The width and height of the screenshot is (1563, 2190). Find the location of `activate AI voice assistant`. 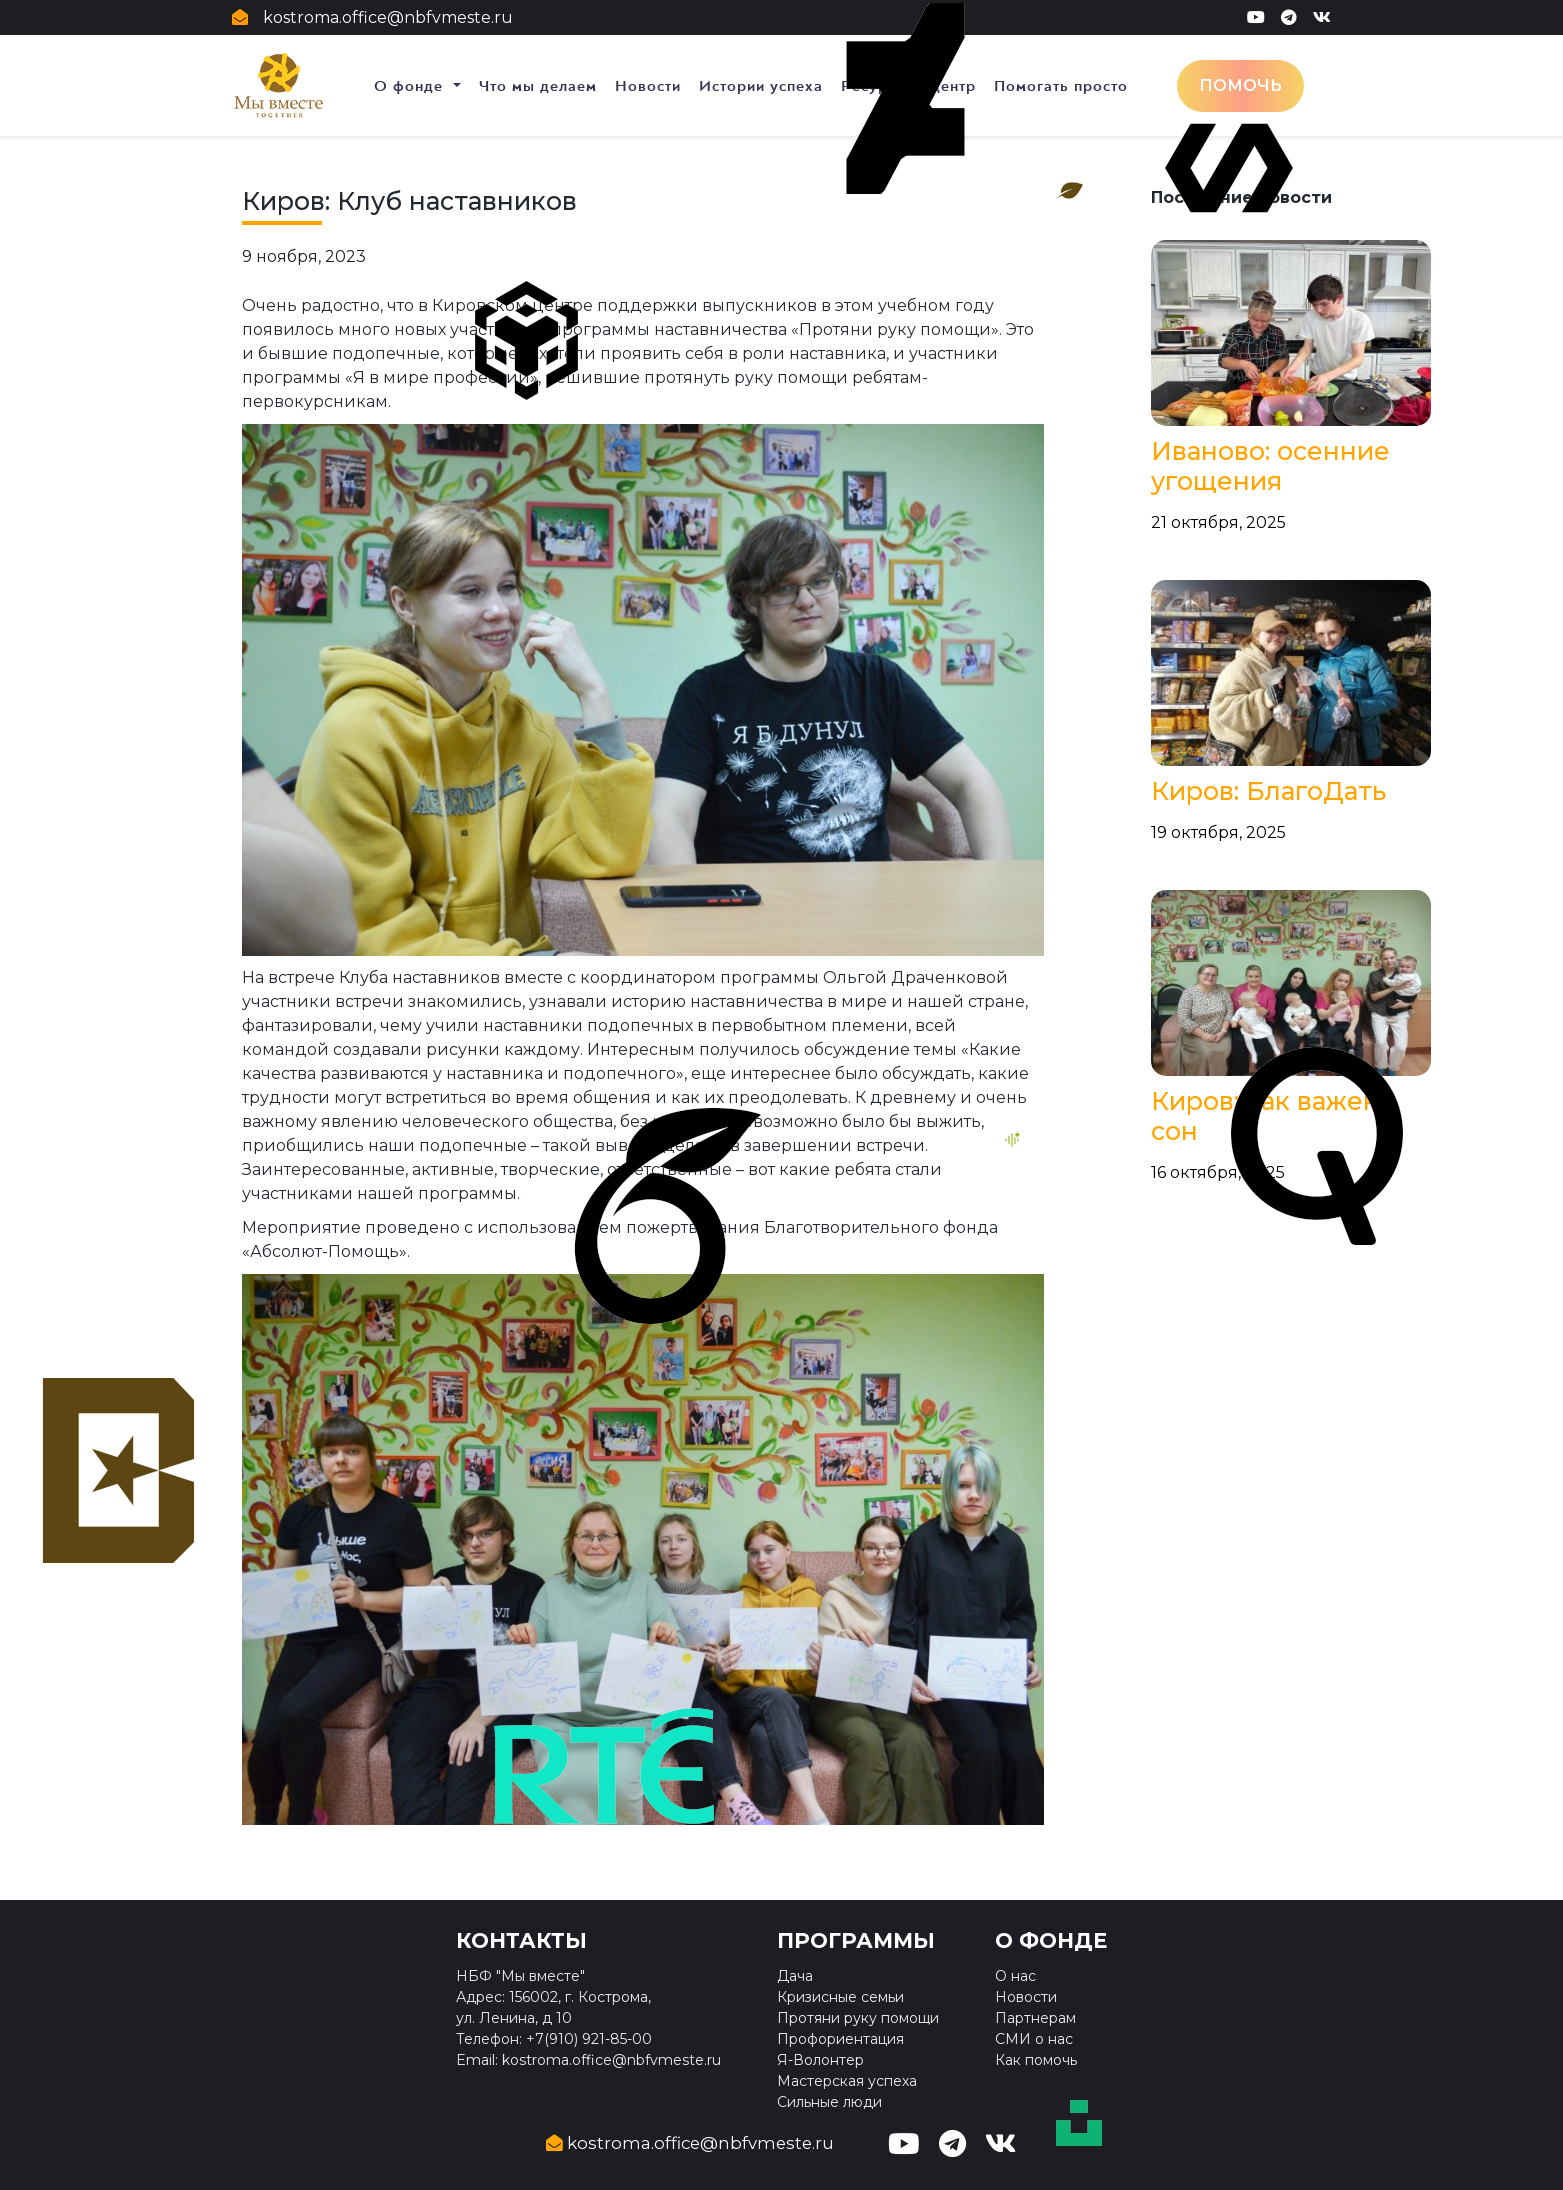

activate AI voice assistant is located at coordinates (1012, 1140).